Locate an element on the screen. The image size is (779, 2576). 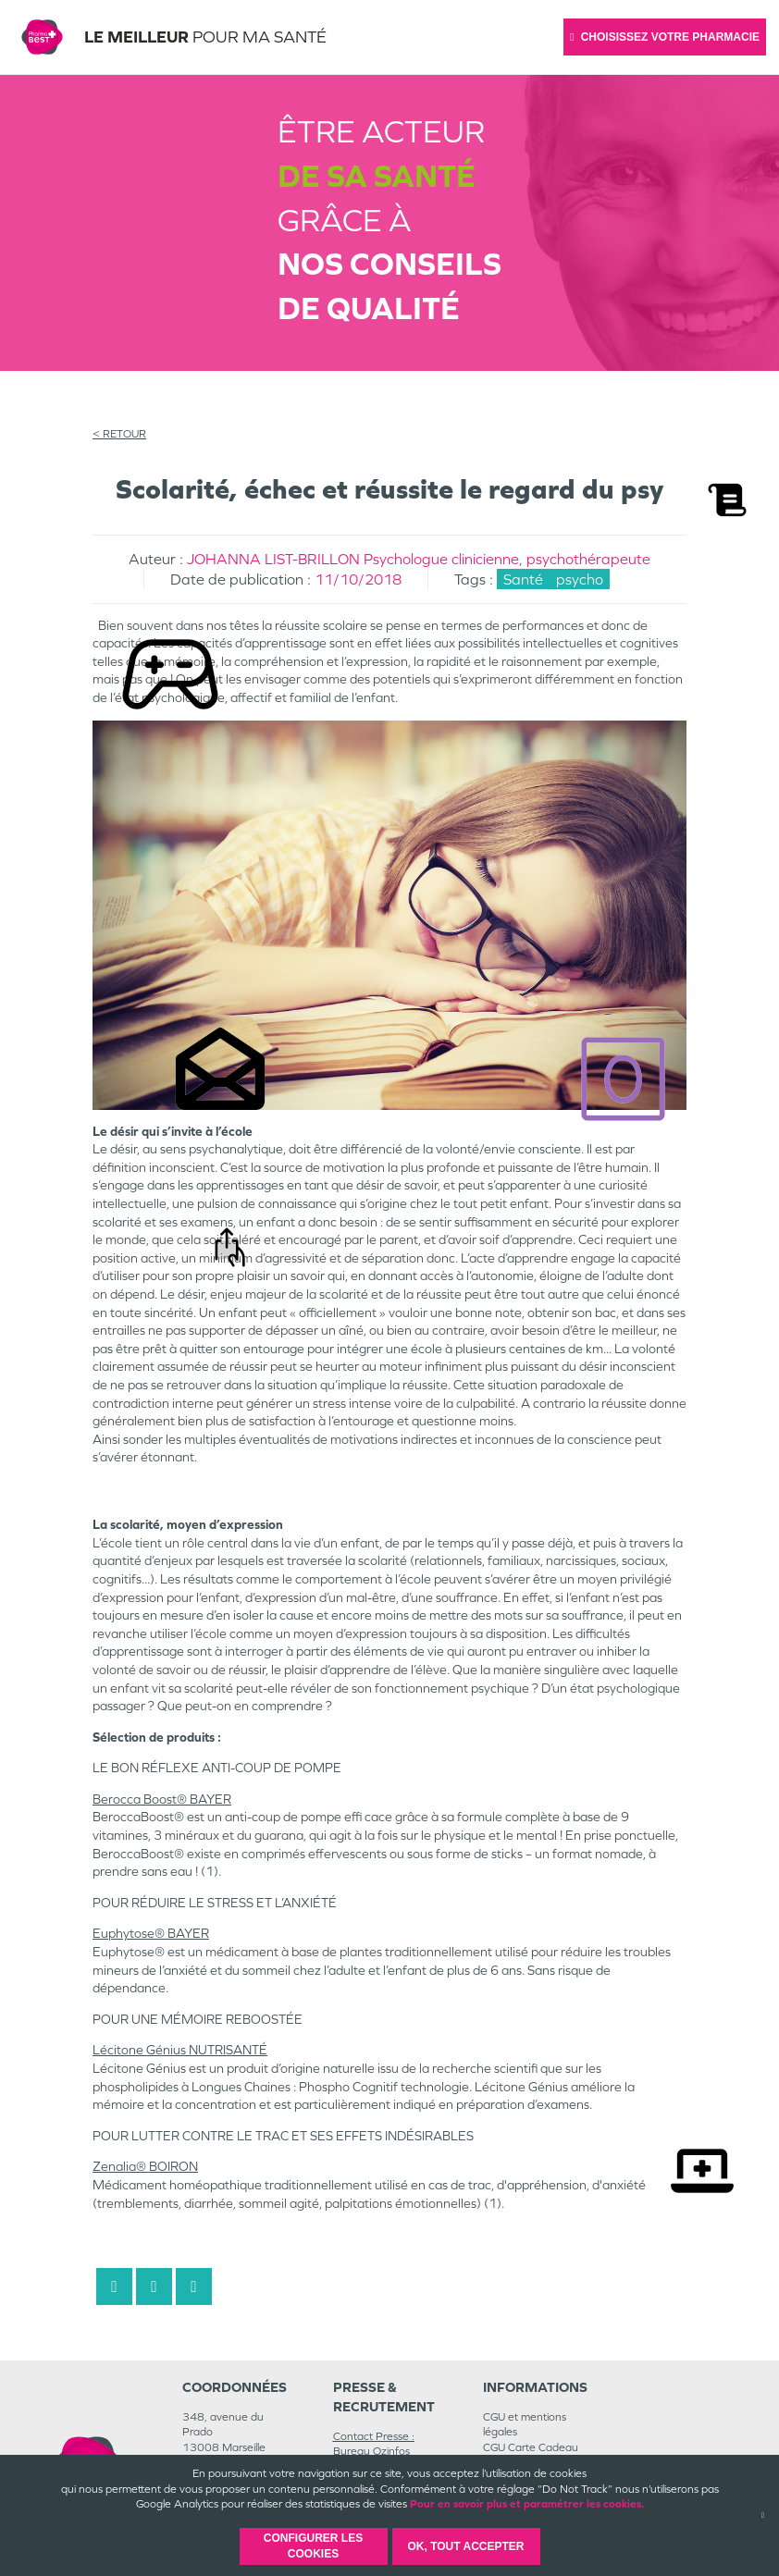
view opened or read mail is located at coordinates (220, 1072).